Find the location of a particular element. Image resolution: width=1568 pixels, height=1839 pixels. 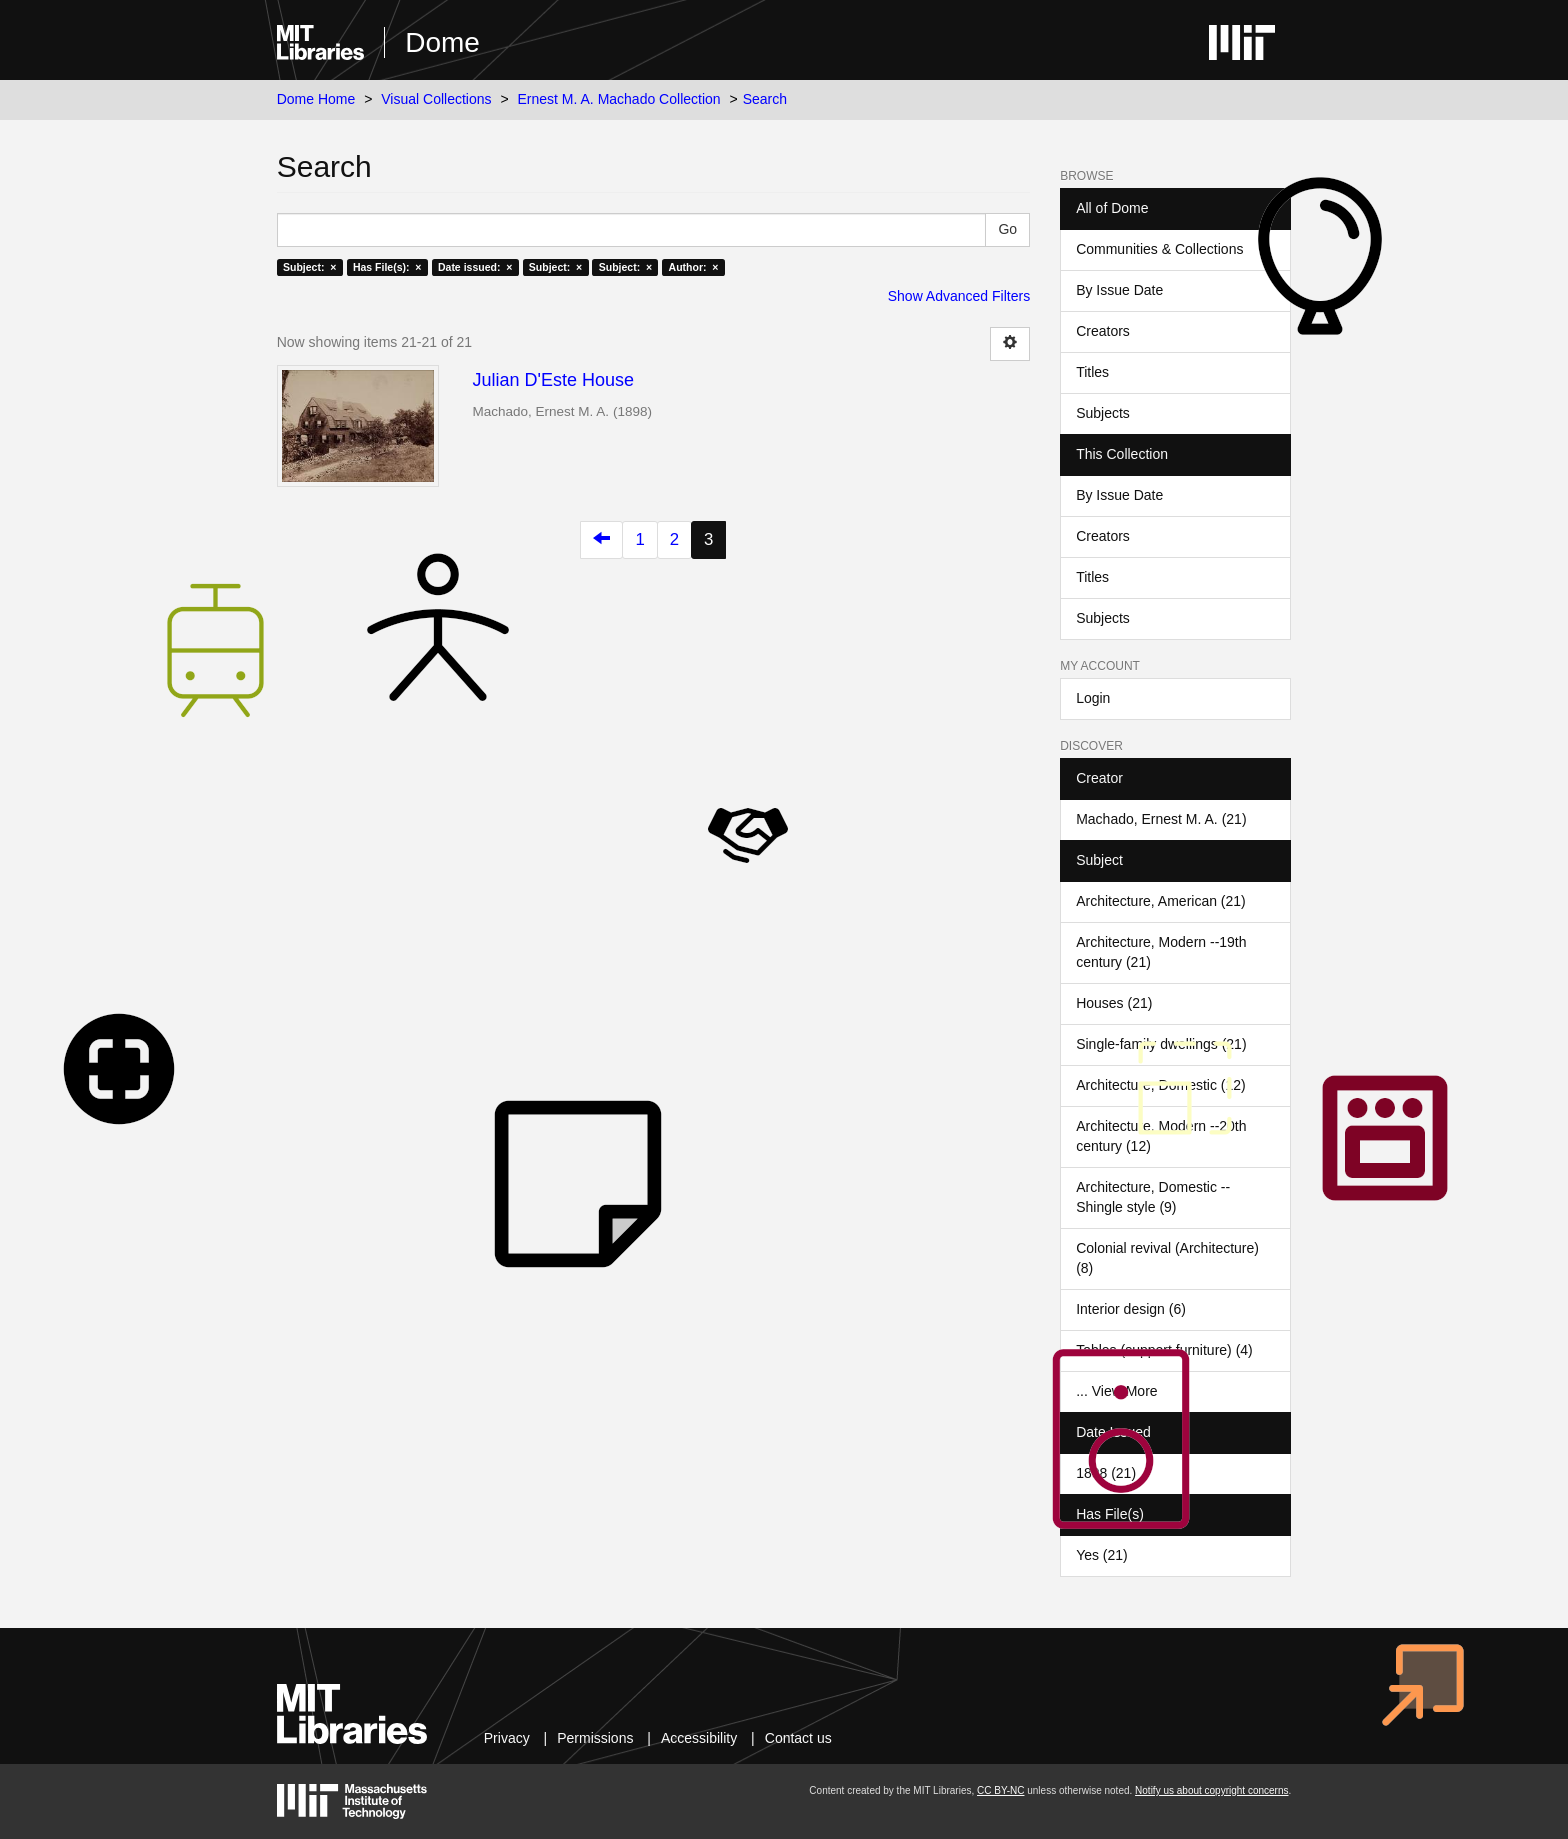

import or bring content into a container is located at coordinates (1423, 1685).